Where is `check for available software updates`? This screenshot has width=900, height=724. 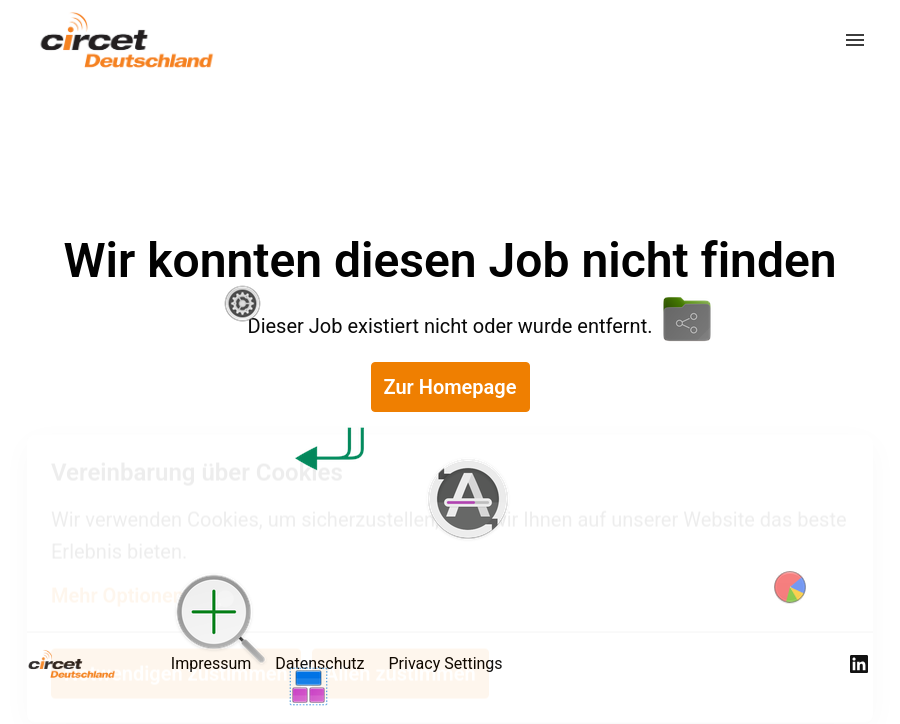
check for available software updates is located at coordinates (468, 499).